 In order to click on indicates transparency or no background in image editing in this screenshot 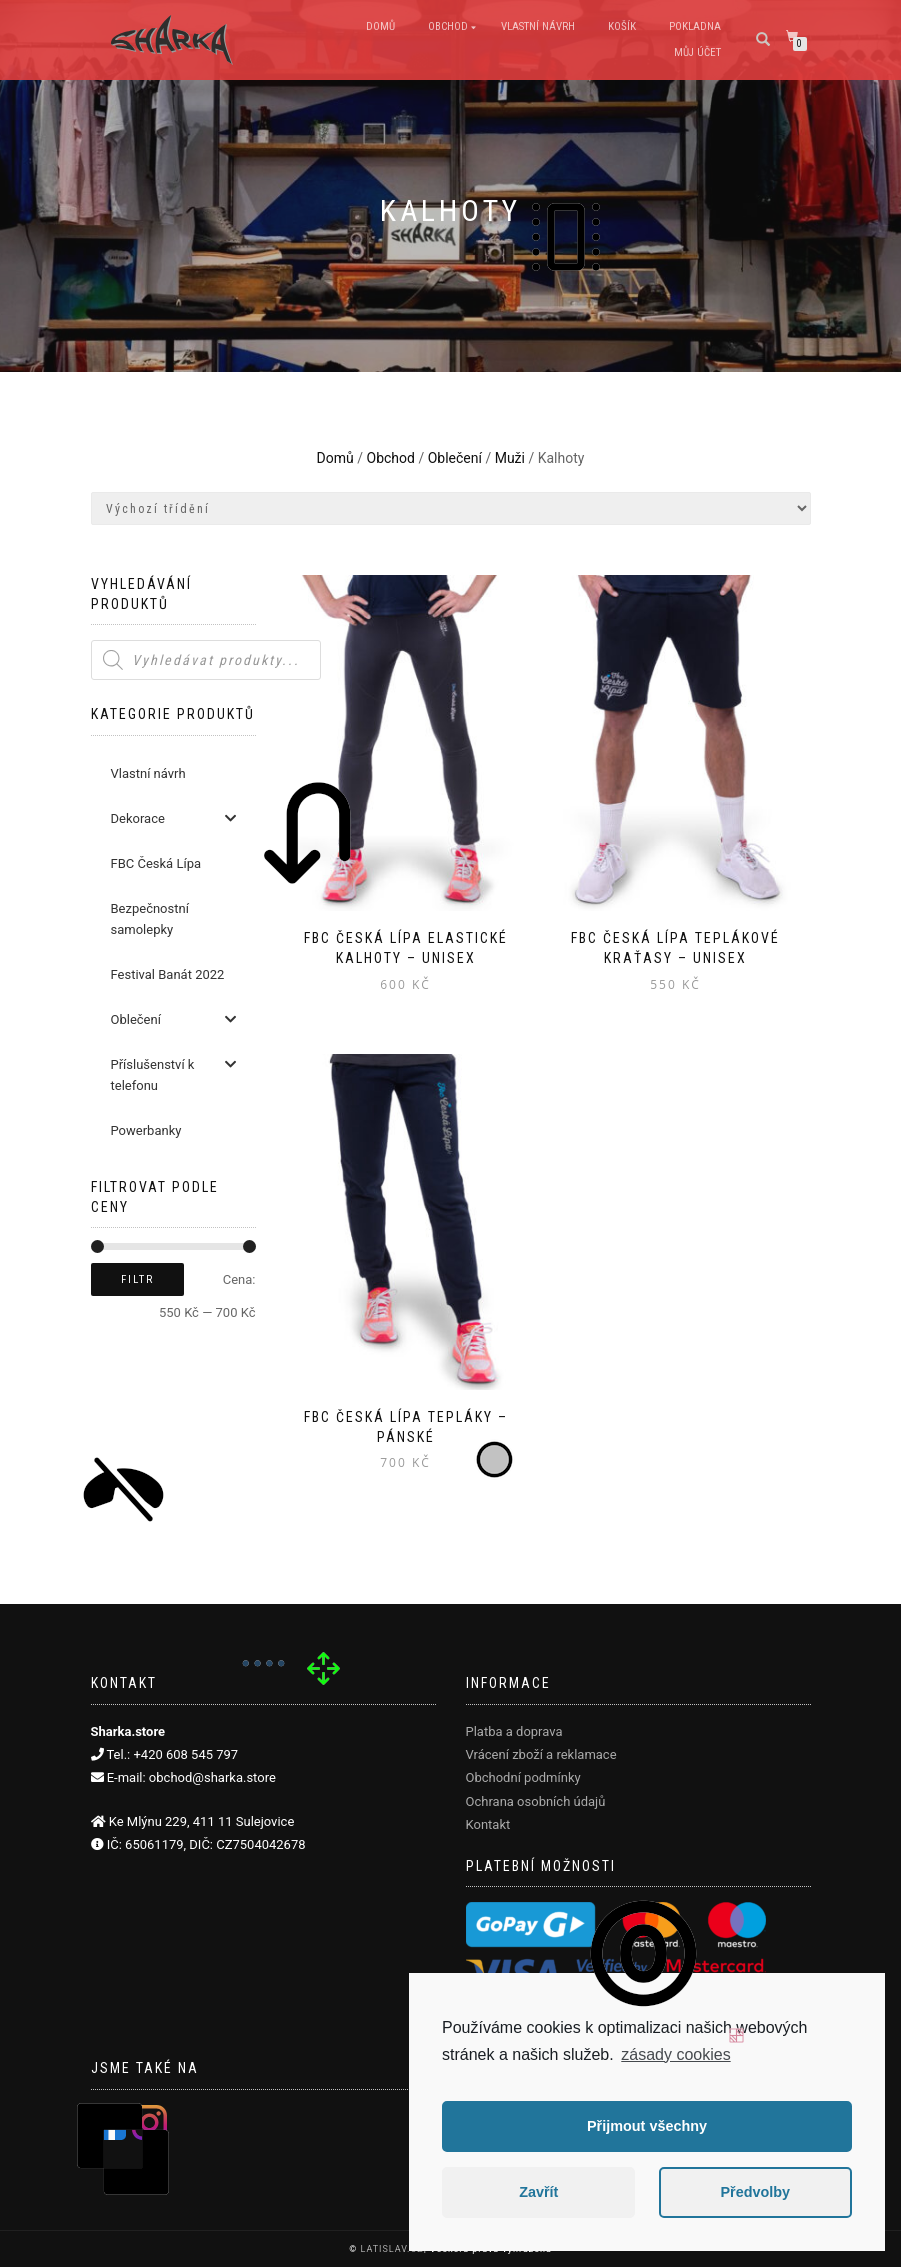, I will do `click(736, 2035)`.